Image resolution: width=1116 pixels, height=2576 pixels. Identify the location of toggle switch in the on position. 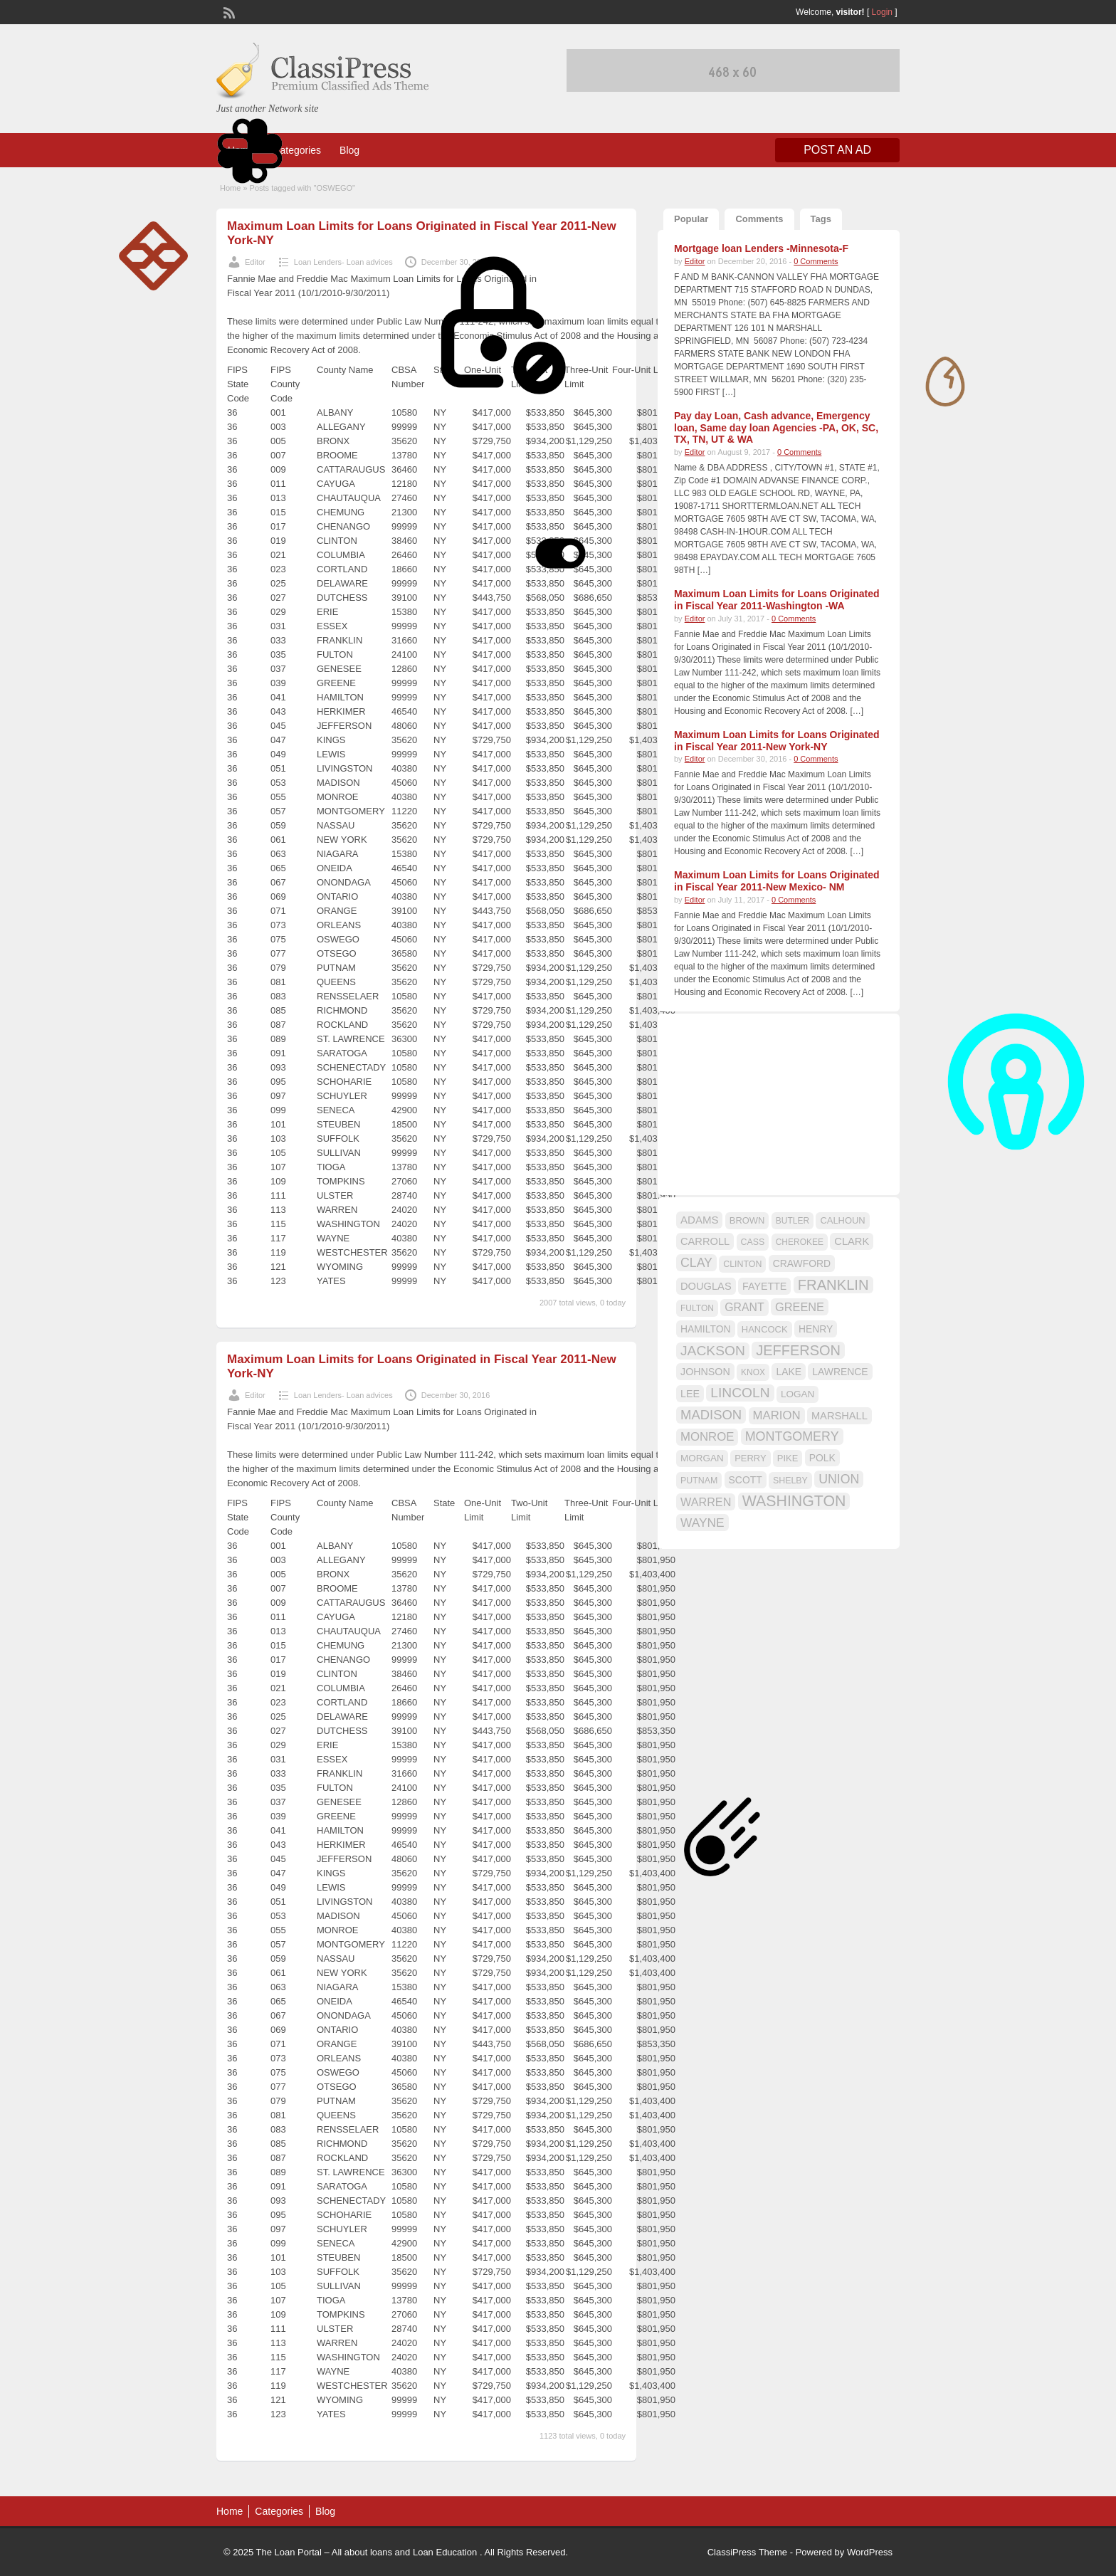
(560, 553).